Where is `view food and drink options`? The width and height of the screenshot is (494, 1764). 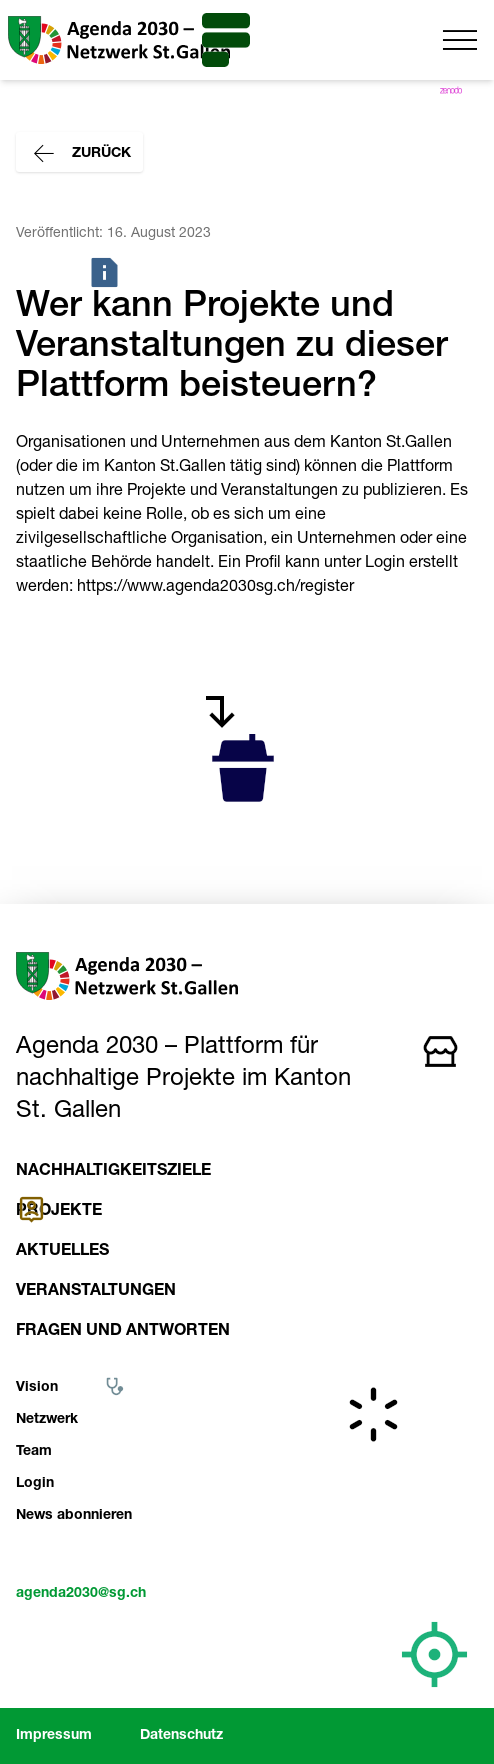 view food and drink options is located at coordinates (243, 771).